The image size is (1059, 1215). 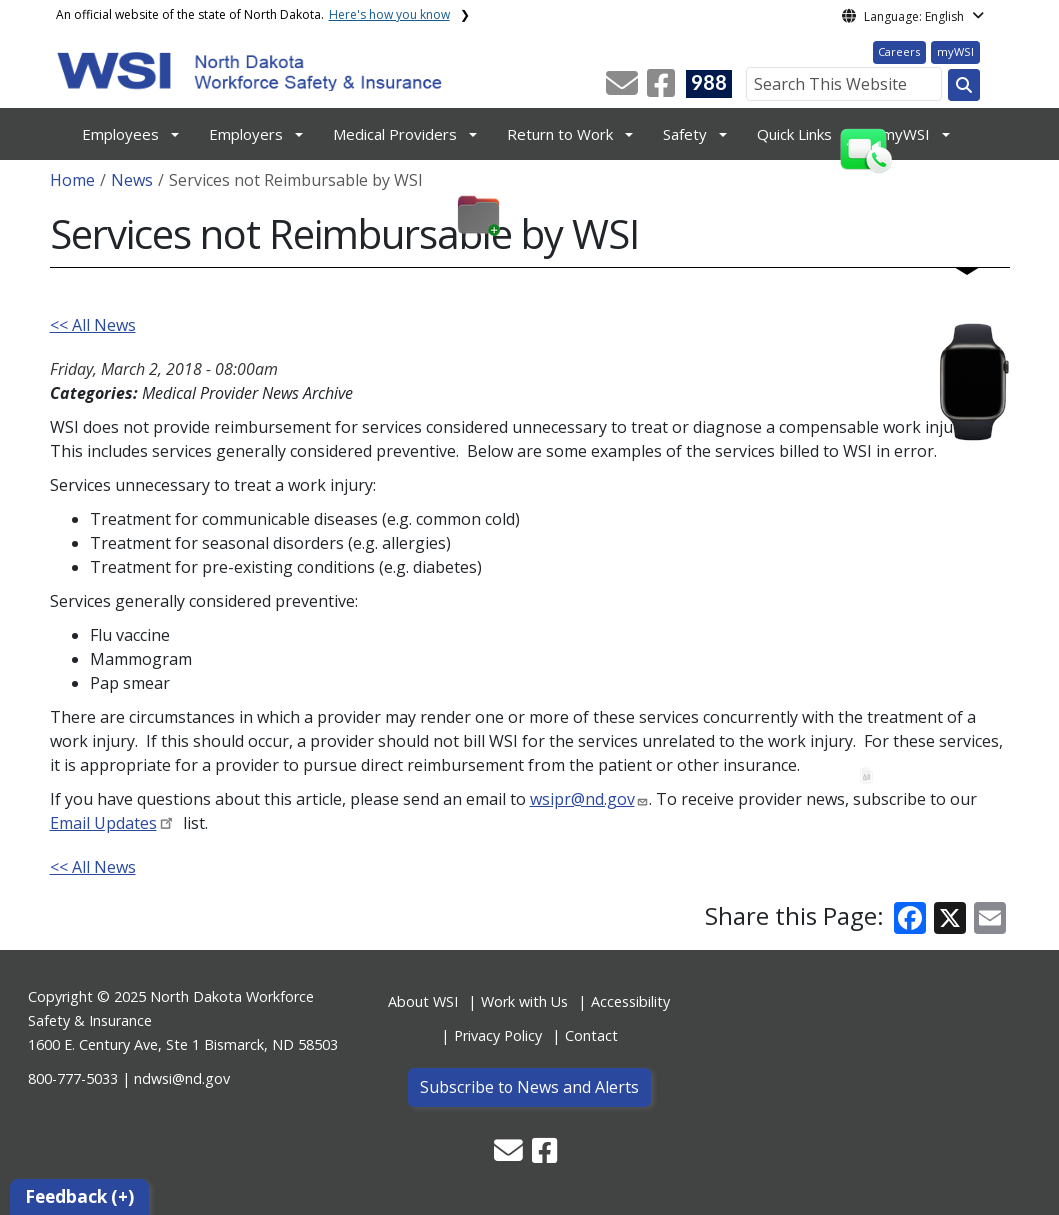 I want to click on open a rich text format document, so click(x=866, y=775).